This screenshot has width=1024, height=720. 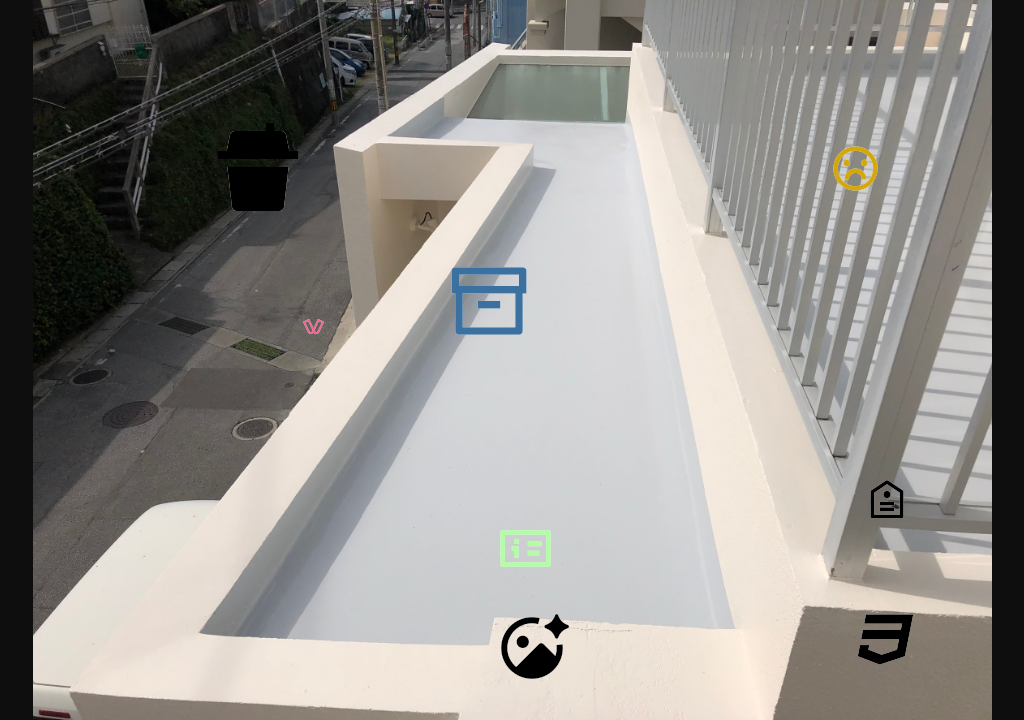 What do you see at coordinates (855, 168) in the screenshot?
I see `rate experience as negative or unsatisfied` at bounding box center [855, 168].